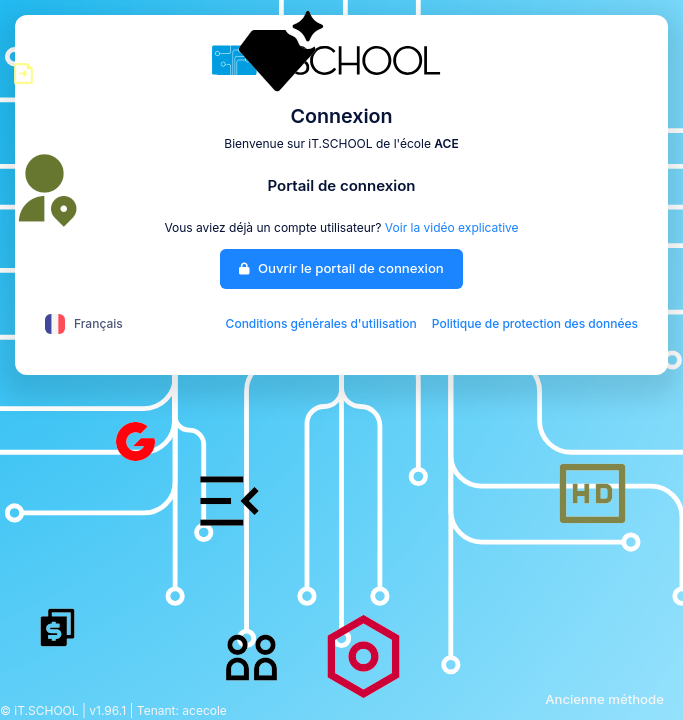  What do you see at coordinates (251, 657) in the screenshot?
I see `view group members` at bounding box center [251, 657].